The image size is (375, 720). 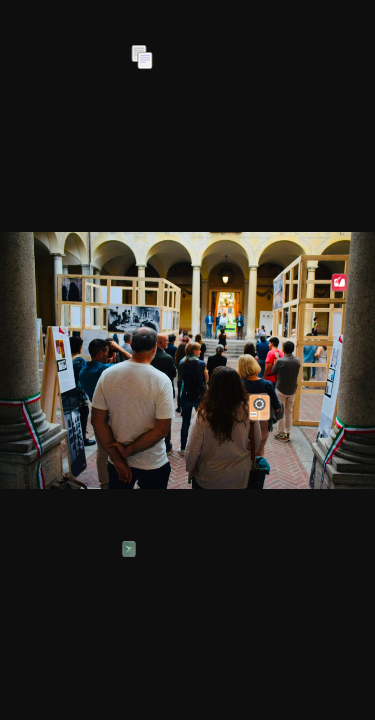 What do you see at coordinates (259, 407) in the screenshot?
I see `indicates package manager is processing` at bounding box center [259, 407].